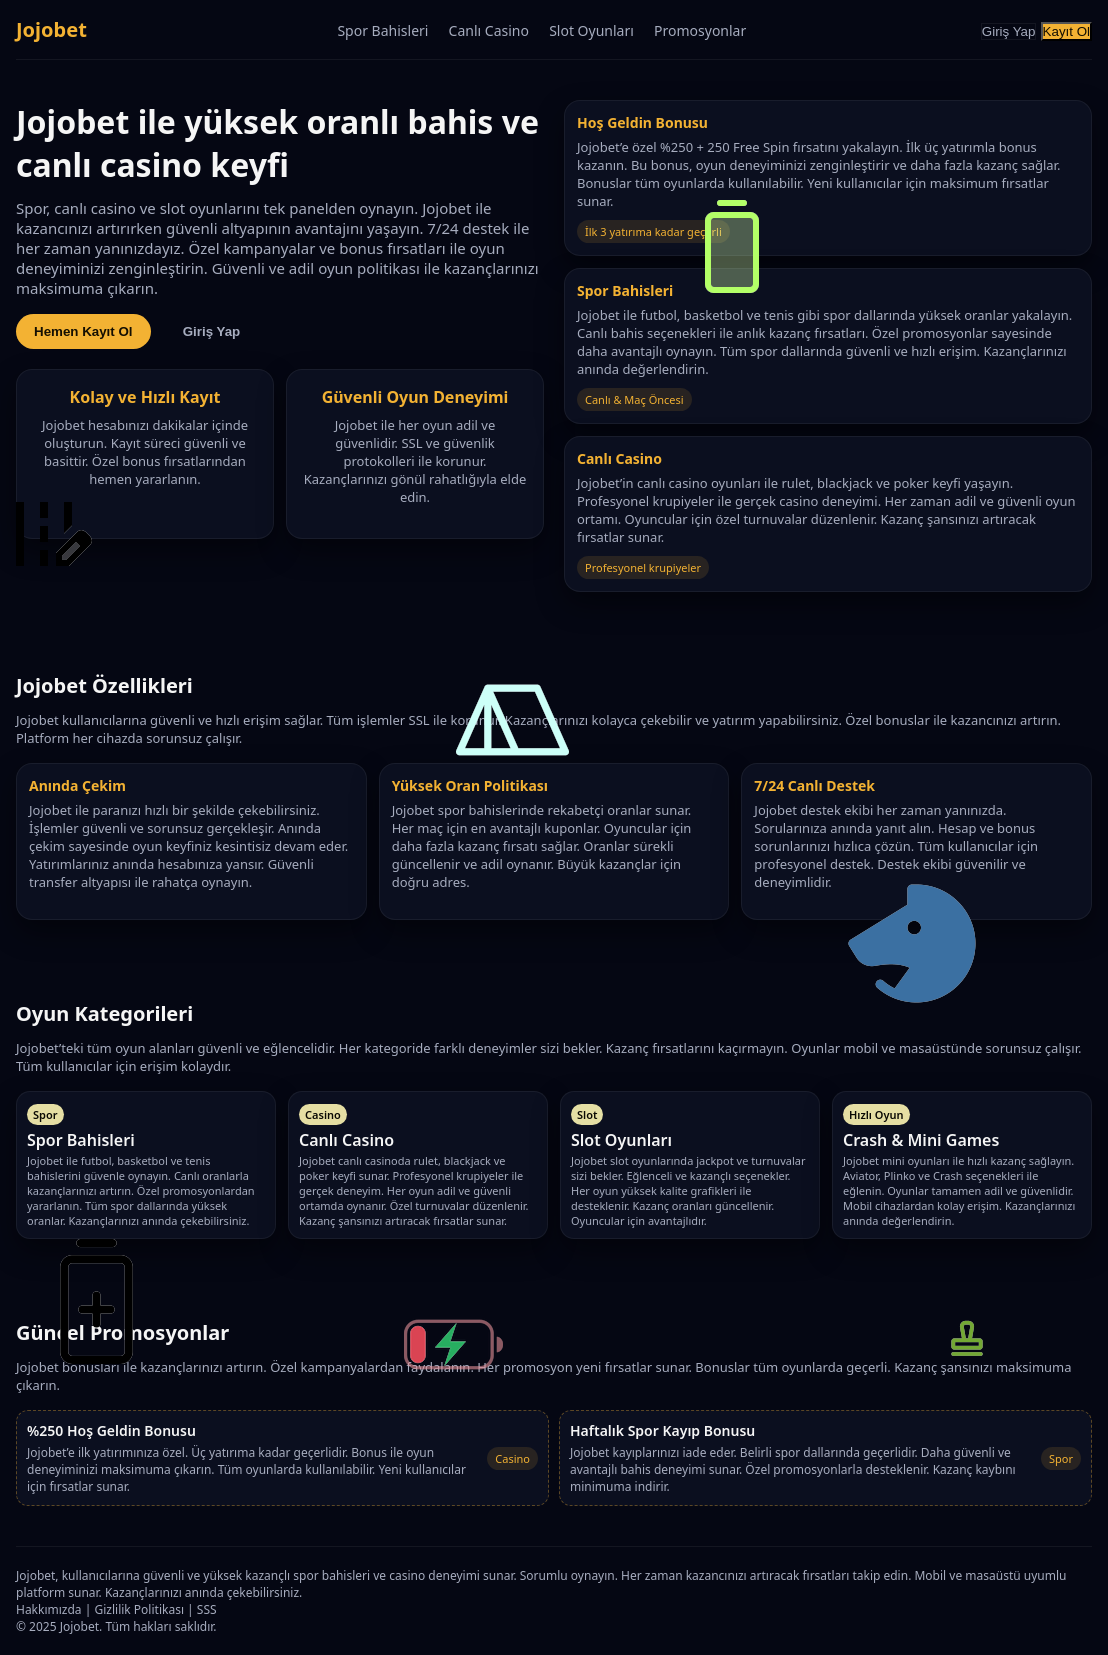 The height and width of the screenshot is (1655, 1108). Describe the element at coordinates (96, 1303) in the screenshot. I see `add a new battery or power source` at that location.